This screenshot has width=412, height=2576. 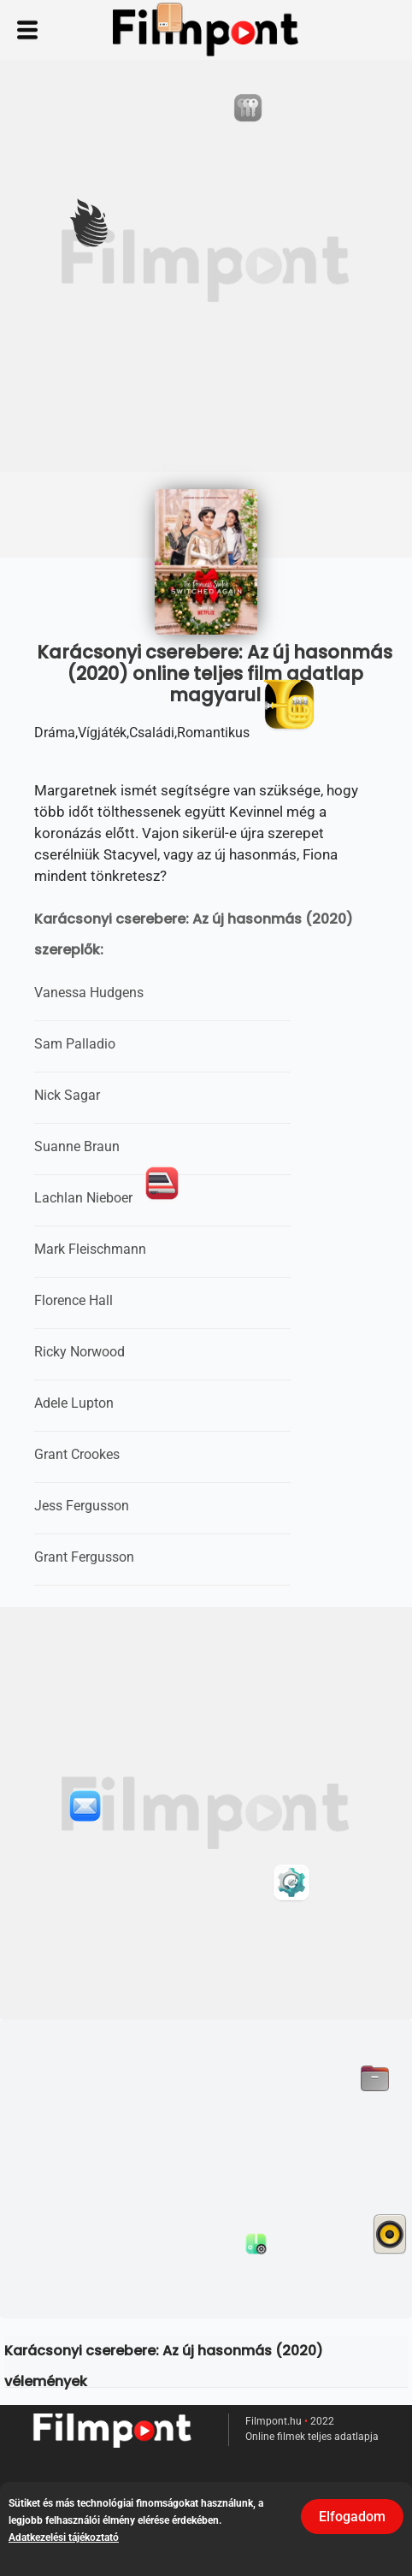 What do you see at coordinates (248, 108) in the screenshot?
I see `open the passwords app to manage saved credentials` at bounding box center [248, 108].